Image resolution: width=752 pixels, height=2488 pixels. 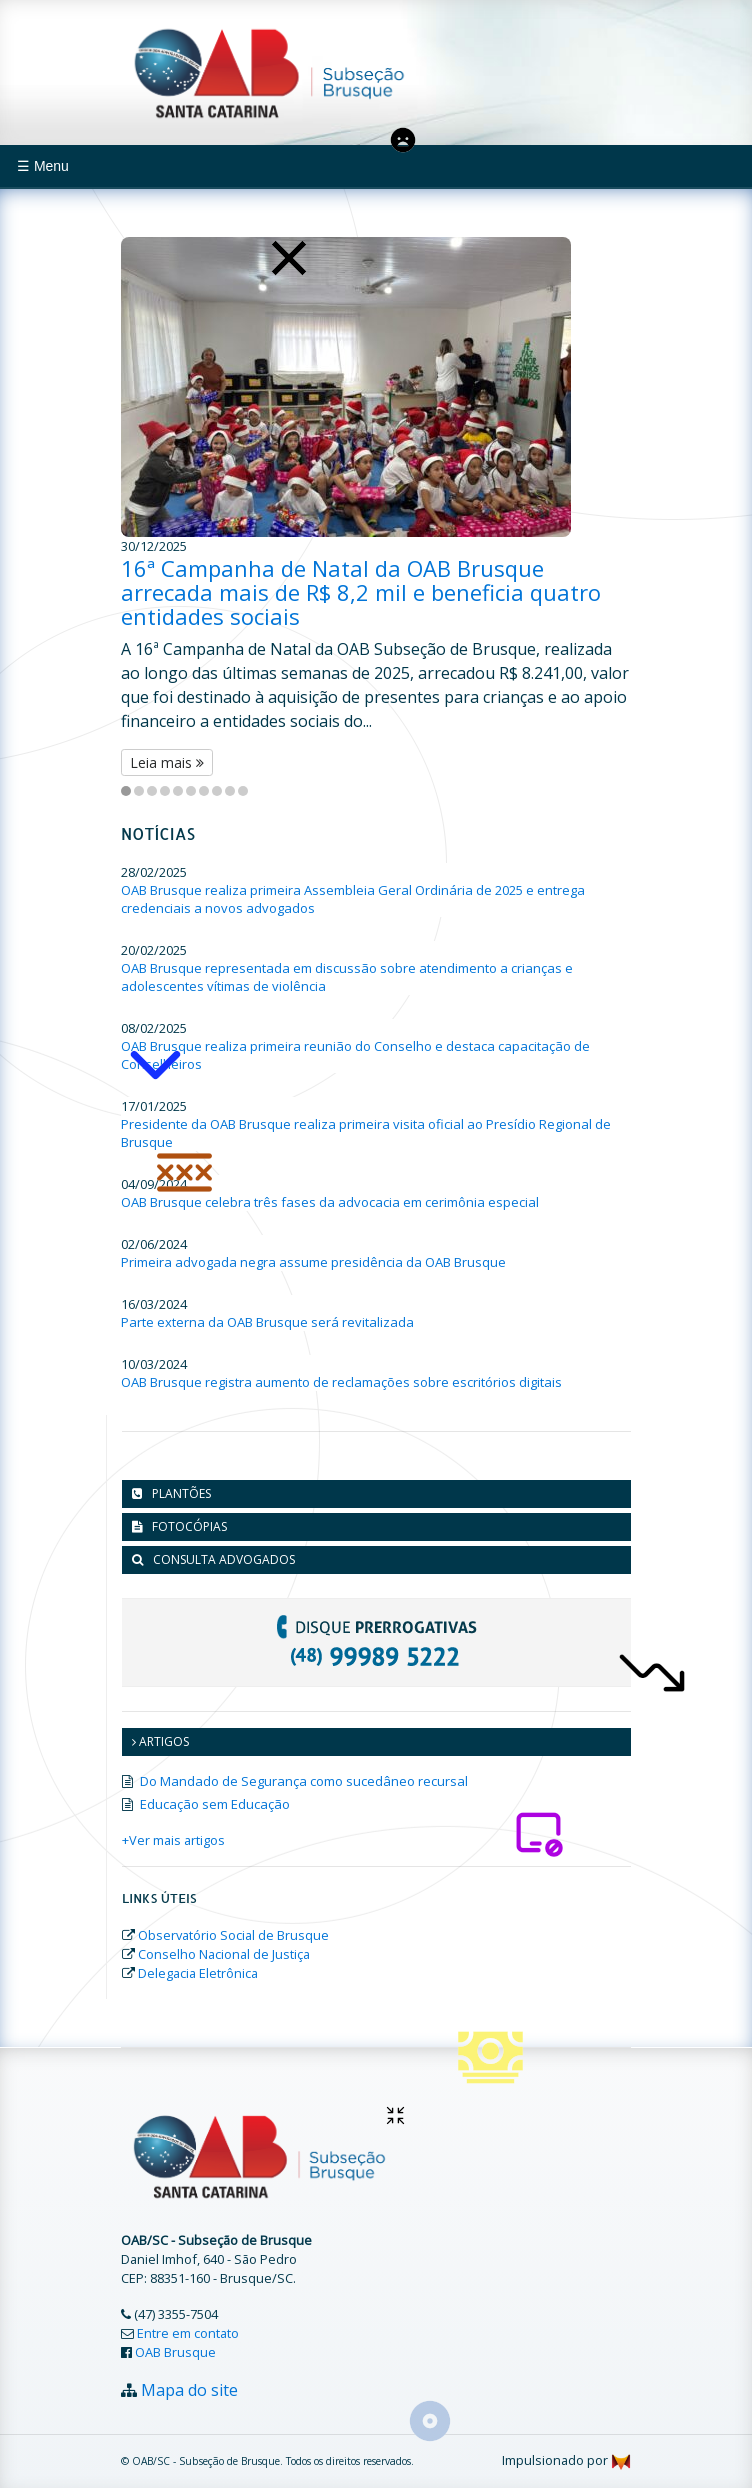 What do you see at coordinates (538, 1832) in the screenshot?
I see `disconnect or remove iPad from horizontal display` at bounding box center [538, 1832].